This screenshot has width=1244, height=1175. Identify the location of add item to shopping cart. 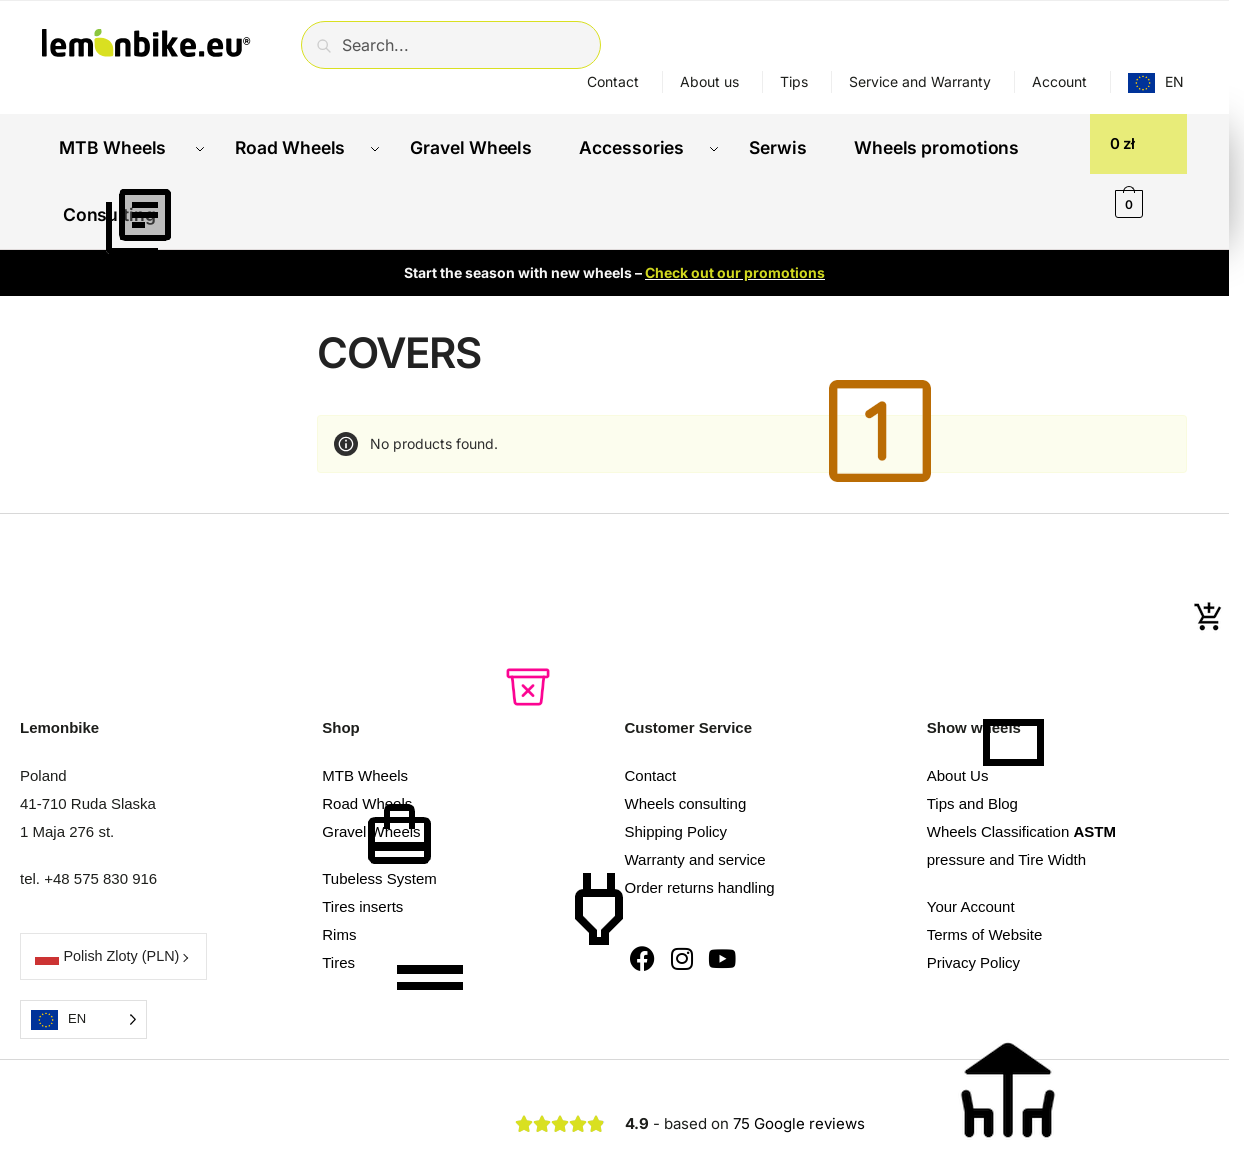
(1209, 617).